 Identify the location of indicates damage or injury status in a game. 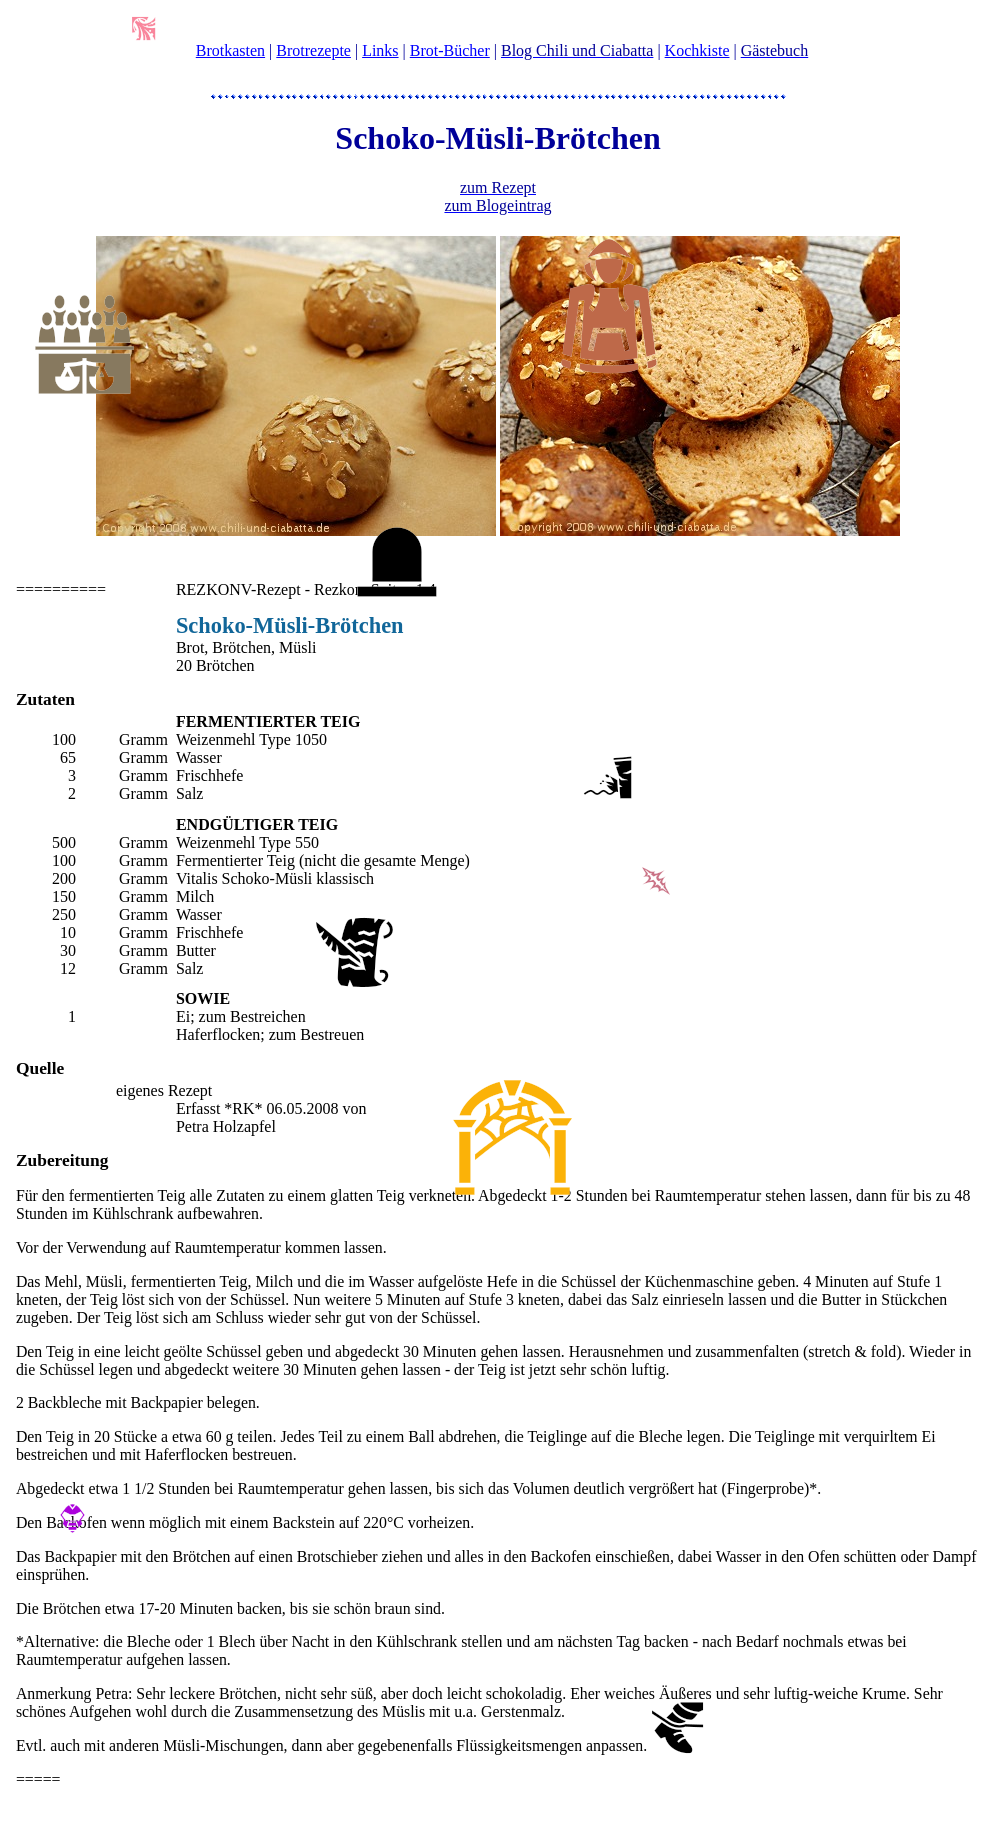
(656, 881).